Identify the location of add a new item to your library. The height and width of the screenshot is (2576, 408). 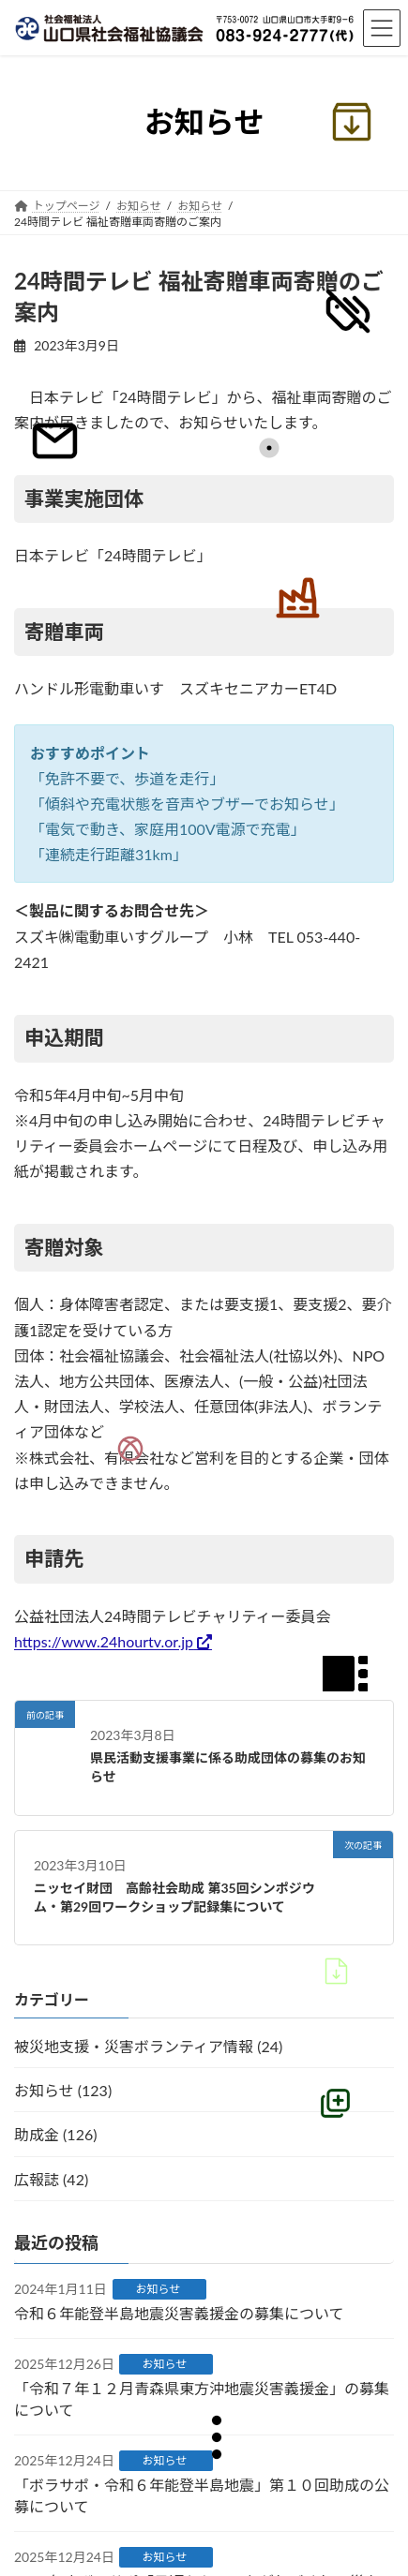
(335, 2103).